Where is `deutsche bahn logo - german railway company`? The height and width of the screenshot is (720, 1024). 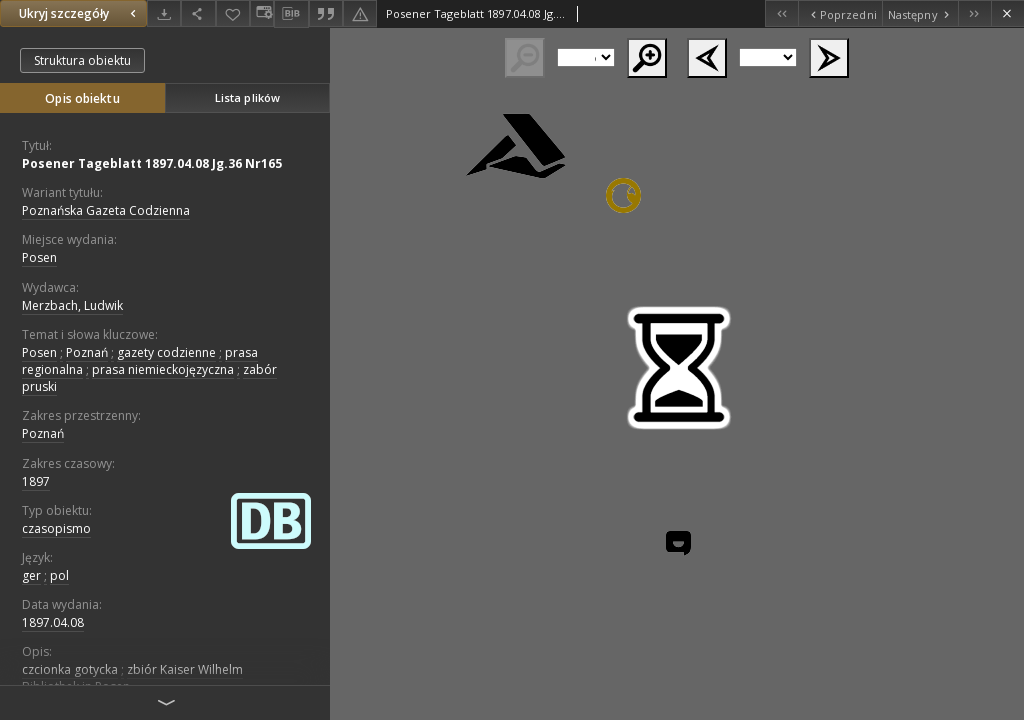
deutsche bahn logo - german railway company is located at coordinates (271, 521).